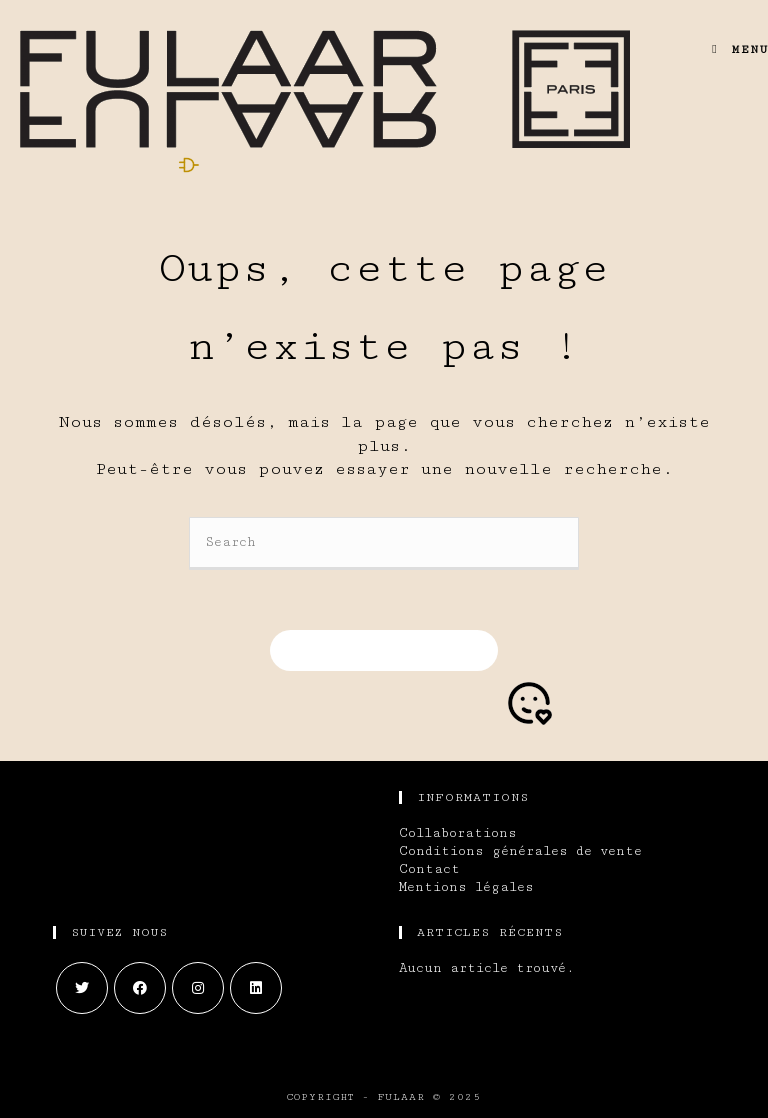  I want to click on react with love or affection, so click(529, 703).